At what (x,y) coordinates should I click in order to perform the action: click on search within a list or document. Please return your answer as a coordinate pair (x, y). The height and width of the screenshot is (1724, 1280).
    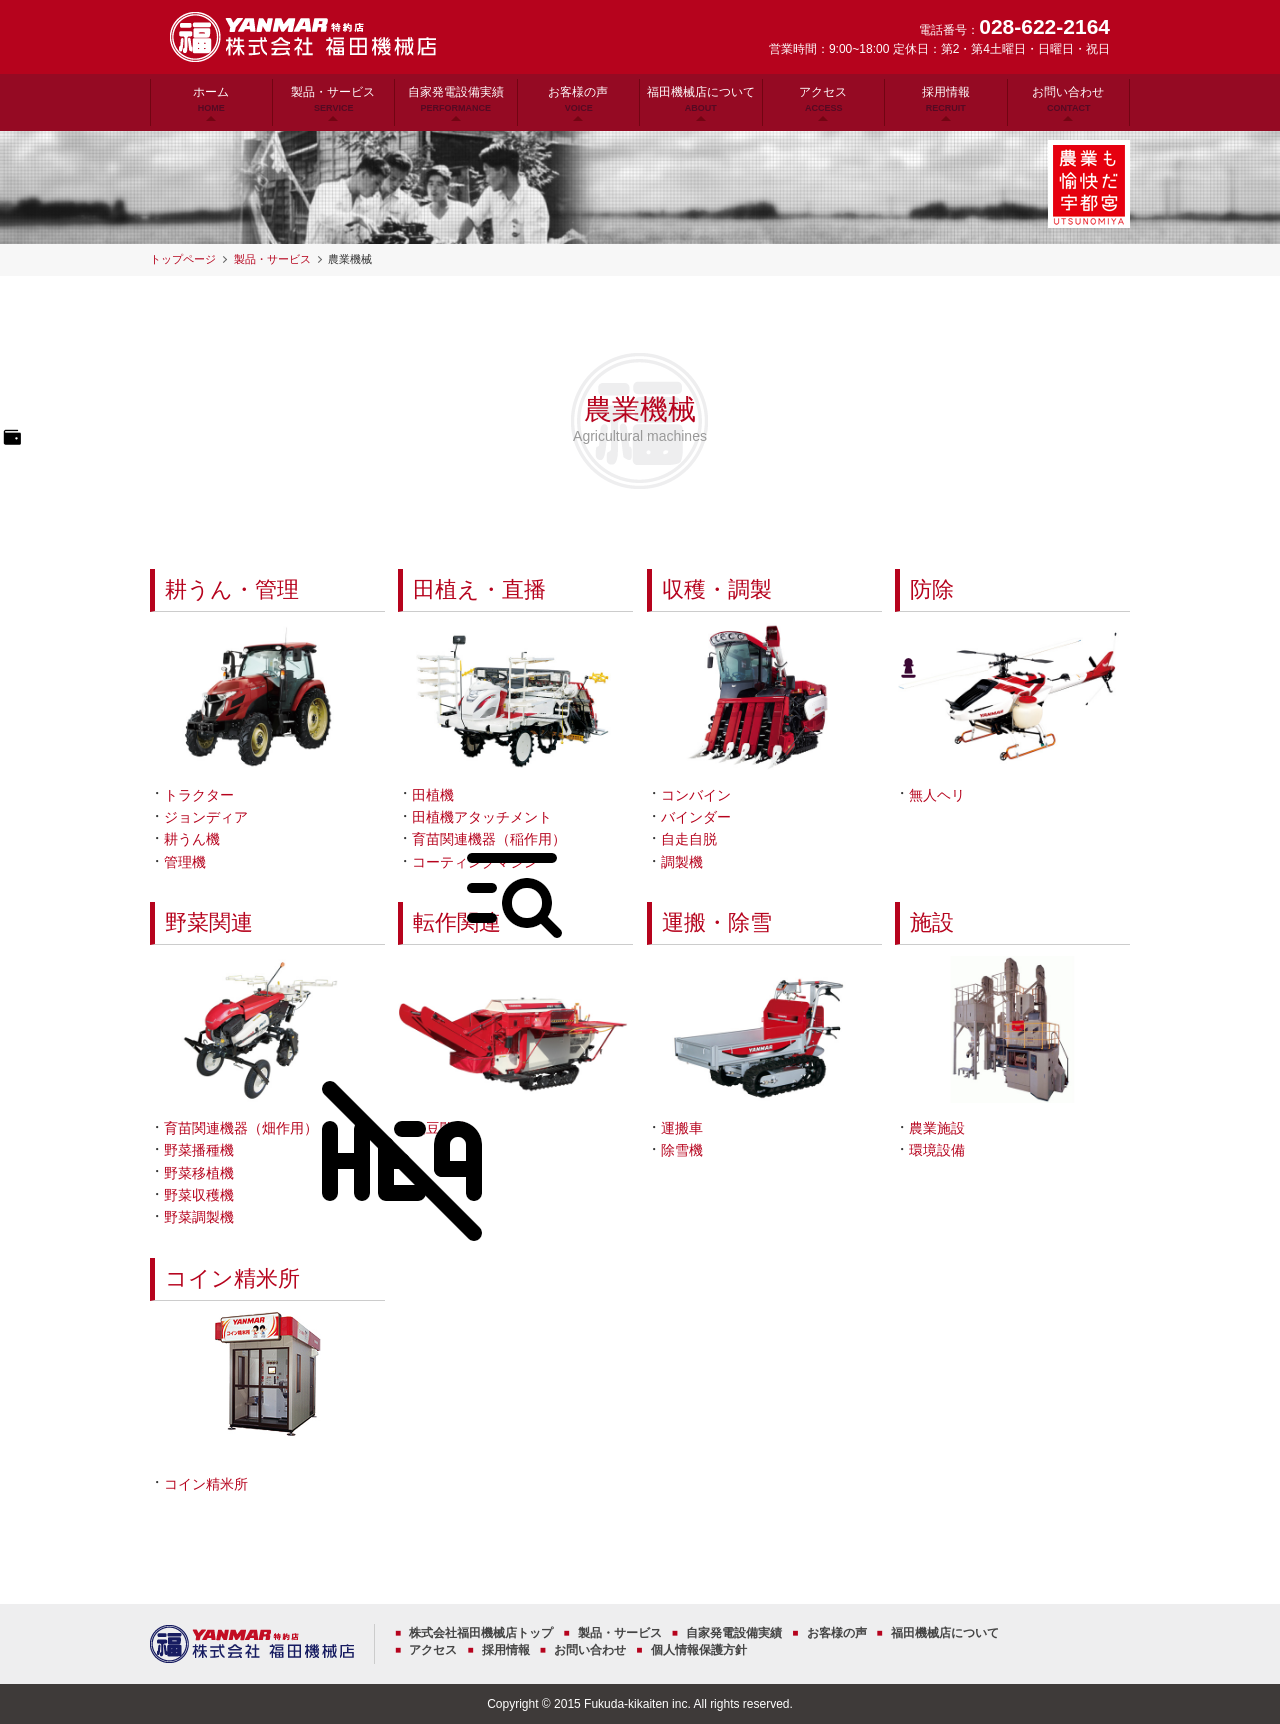
    Looking at the image, I should click on (512, 888).